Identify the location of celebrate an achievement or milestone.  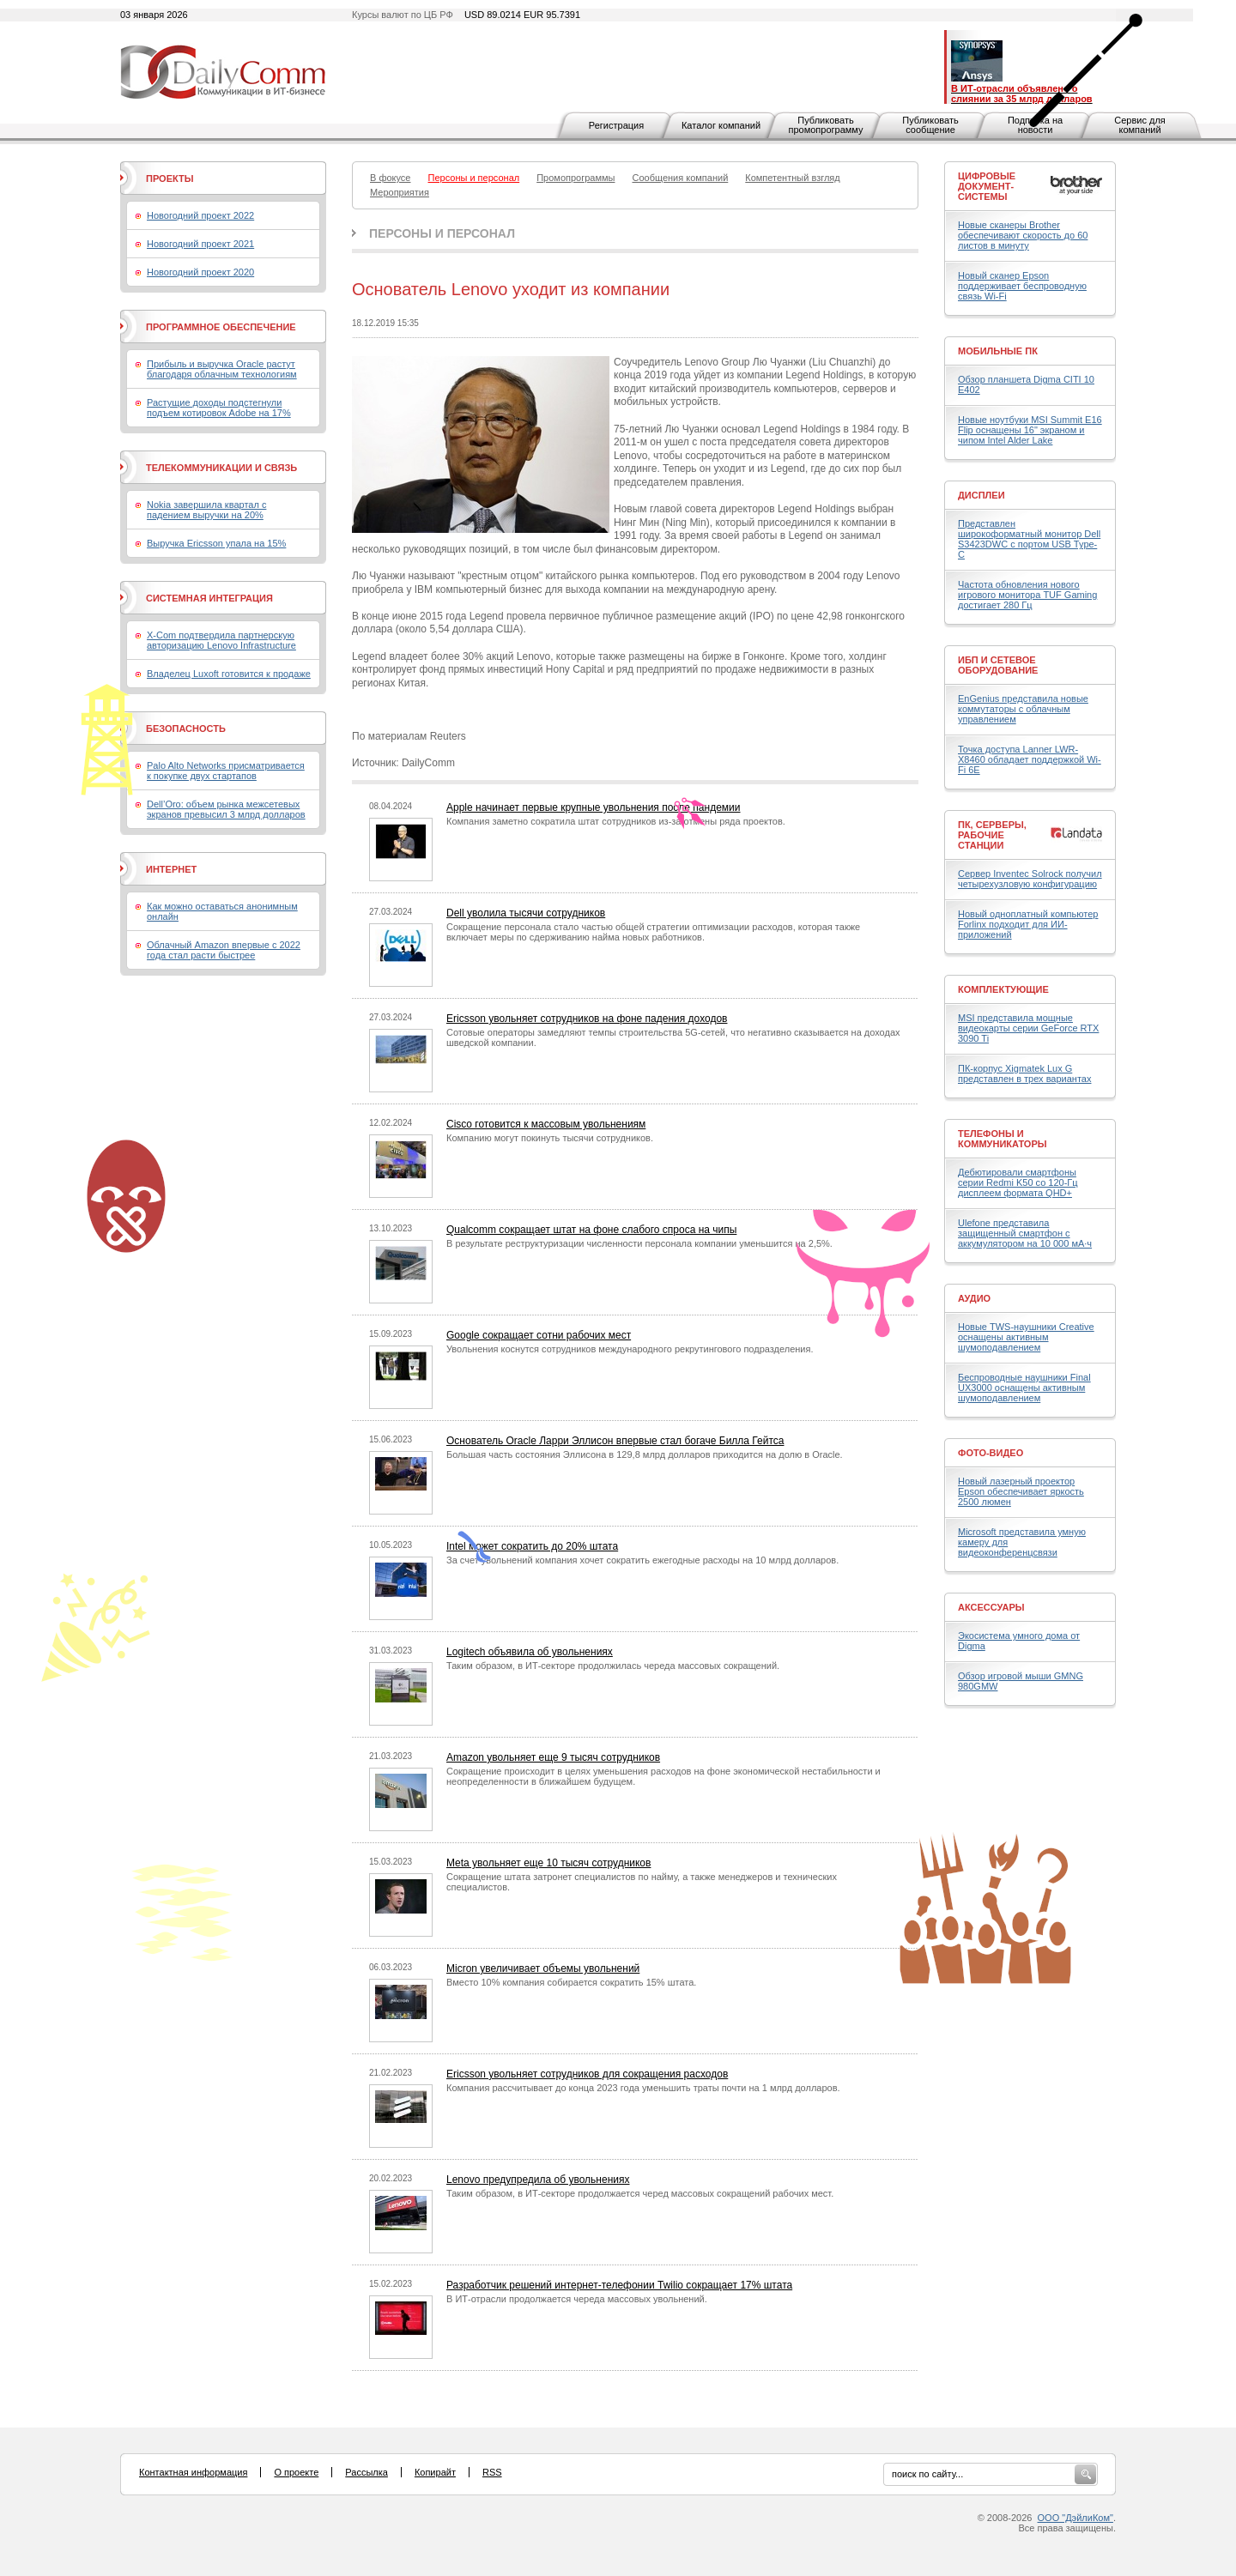
(94, 1628).